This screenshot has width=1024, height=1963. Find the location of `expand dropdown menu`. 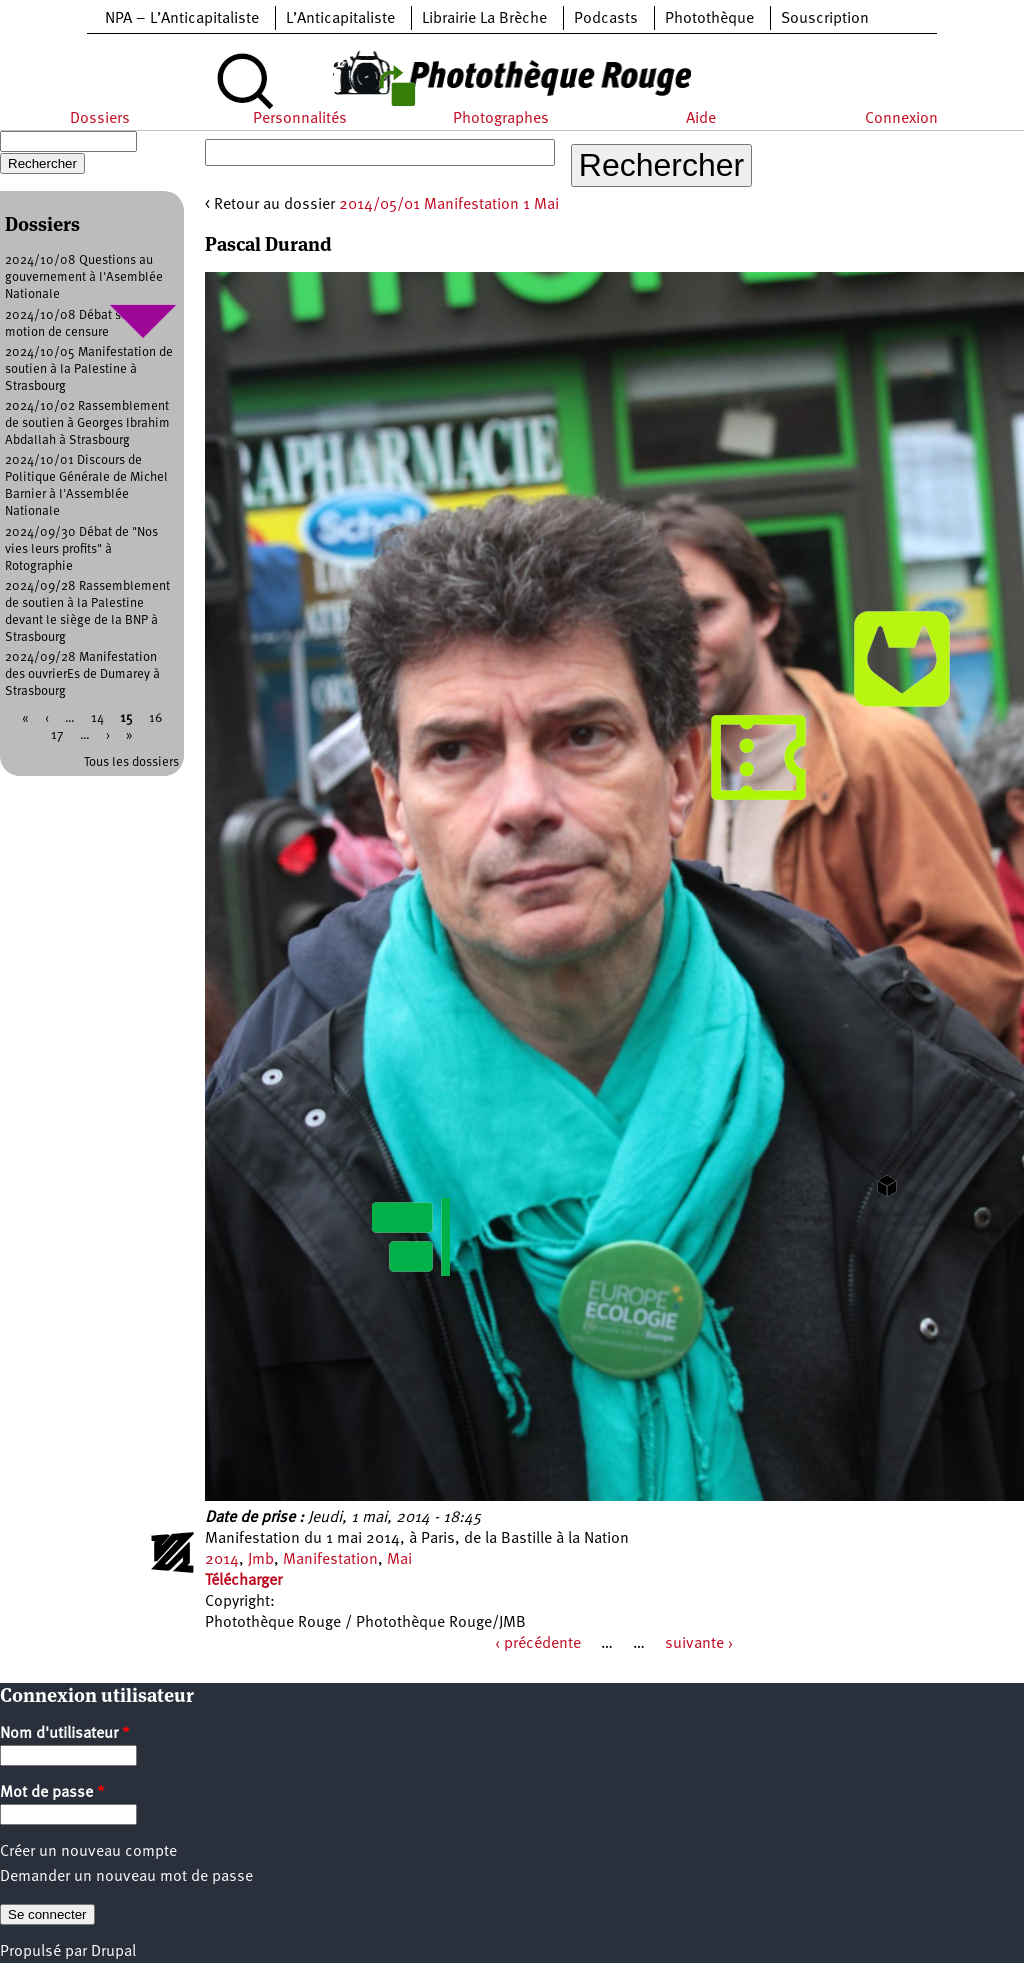

expand dropdown menu is located at coordinates (143, 316).